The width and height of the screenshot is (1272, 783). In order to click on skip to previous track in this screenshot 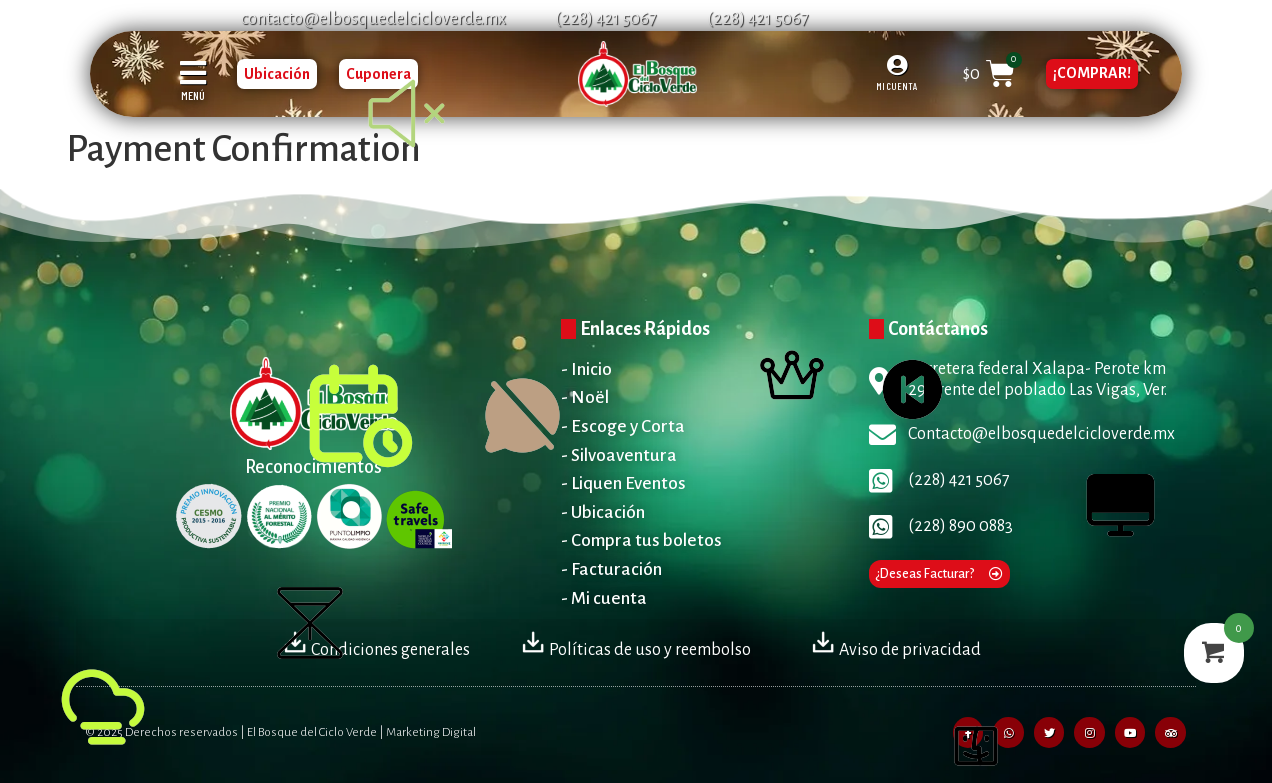, I will do `click(912, 389)`.